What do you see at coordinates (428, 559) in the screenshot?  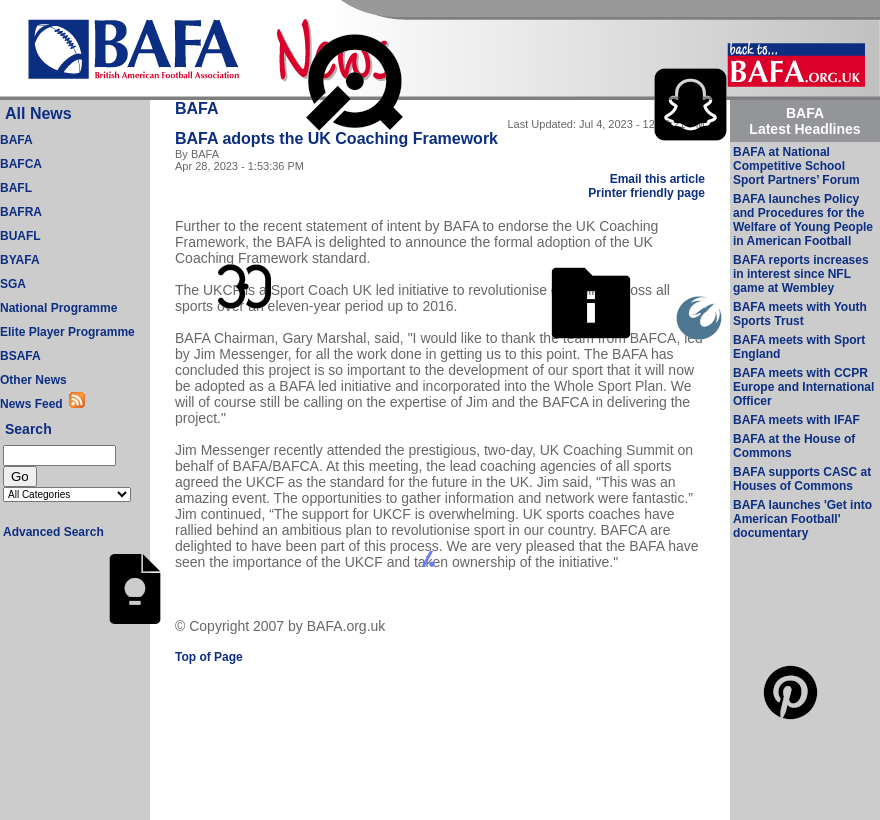 I see `visit slashdot news website` at bounding box center [428, 559].